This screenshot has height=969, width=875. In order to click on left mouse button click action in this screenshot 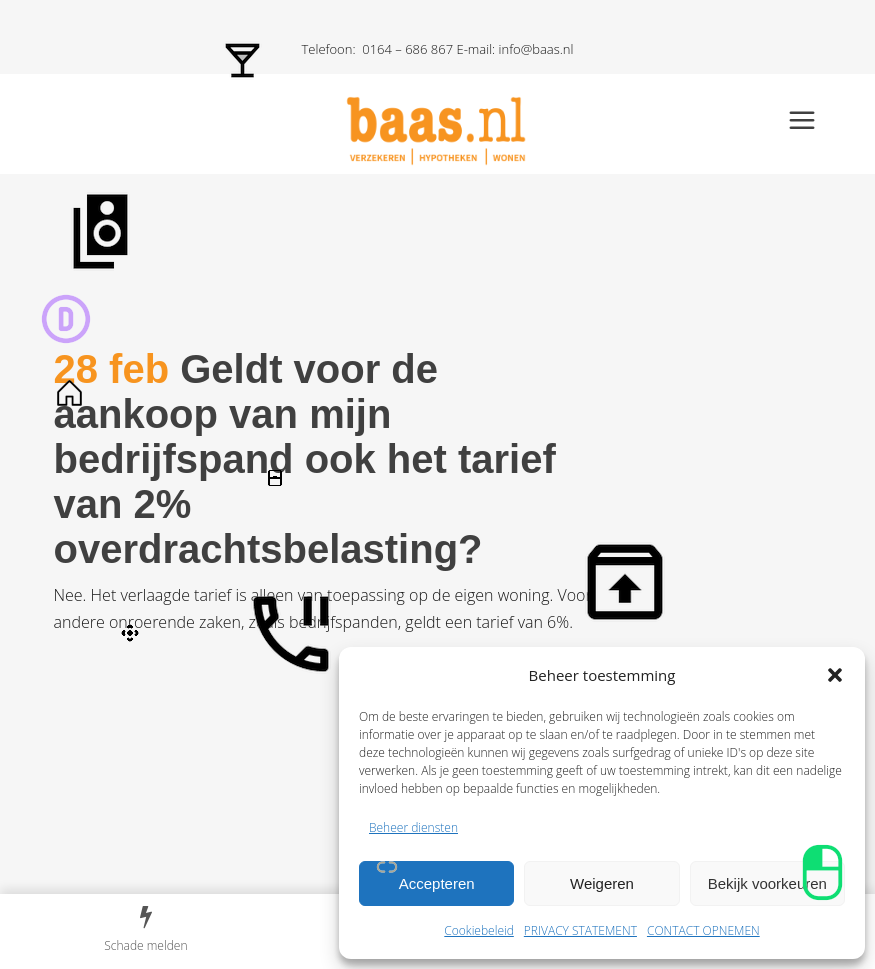, I will do `click(822, 872)`.